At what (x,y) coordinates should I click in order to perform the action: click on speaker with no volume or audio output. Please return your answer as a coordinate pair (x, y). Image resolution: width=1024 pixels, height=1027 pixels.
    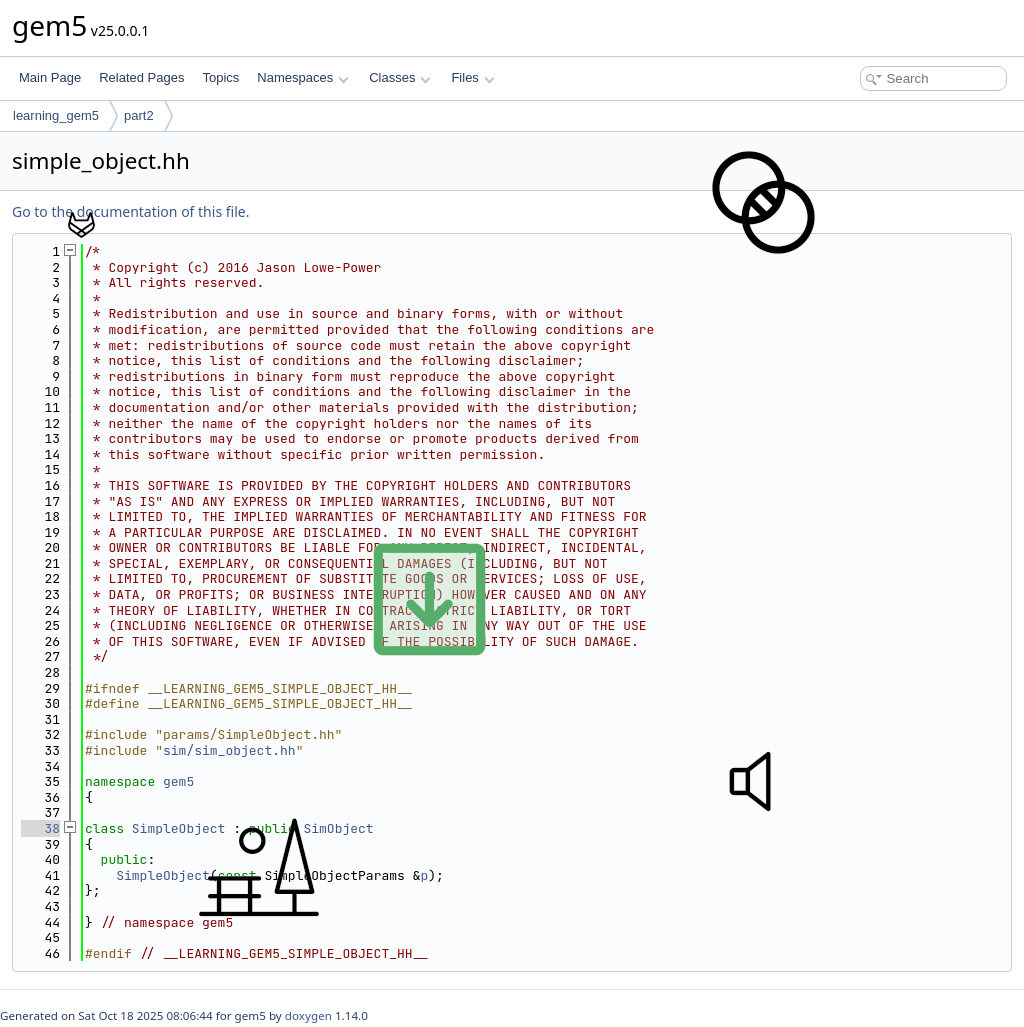
    Looking at the image, I should click on (761, 781).